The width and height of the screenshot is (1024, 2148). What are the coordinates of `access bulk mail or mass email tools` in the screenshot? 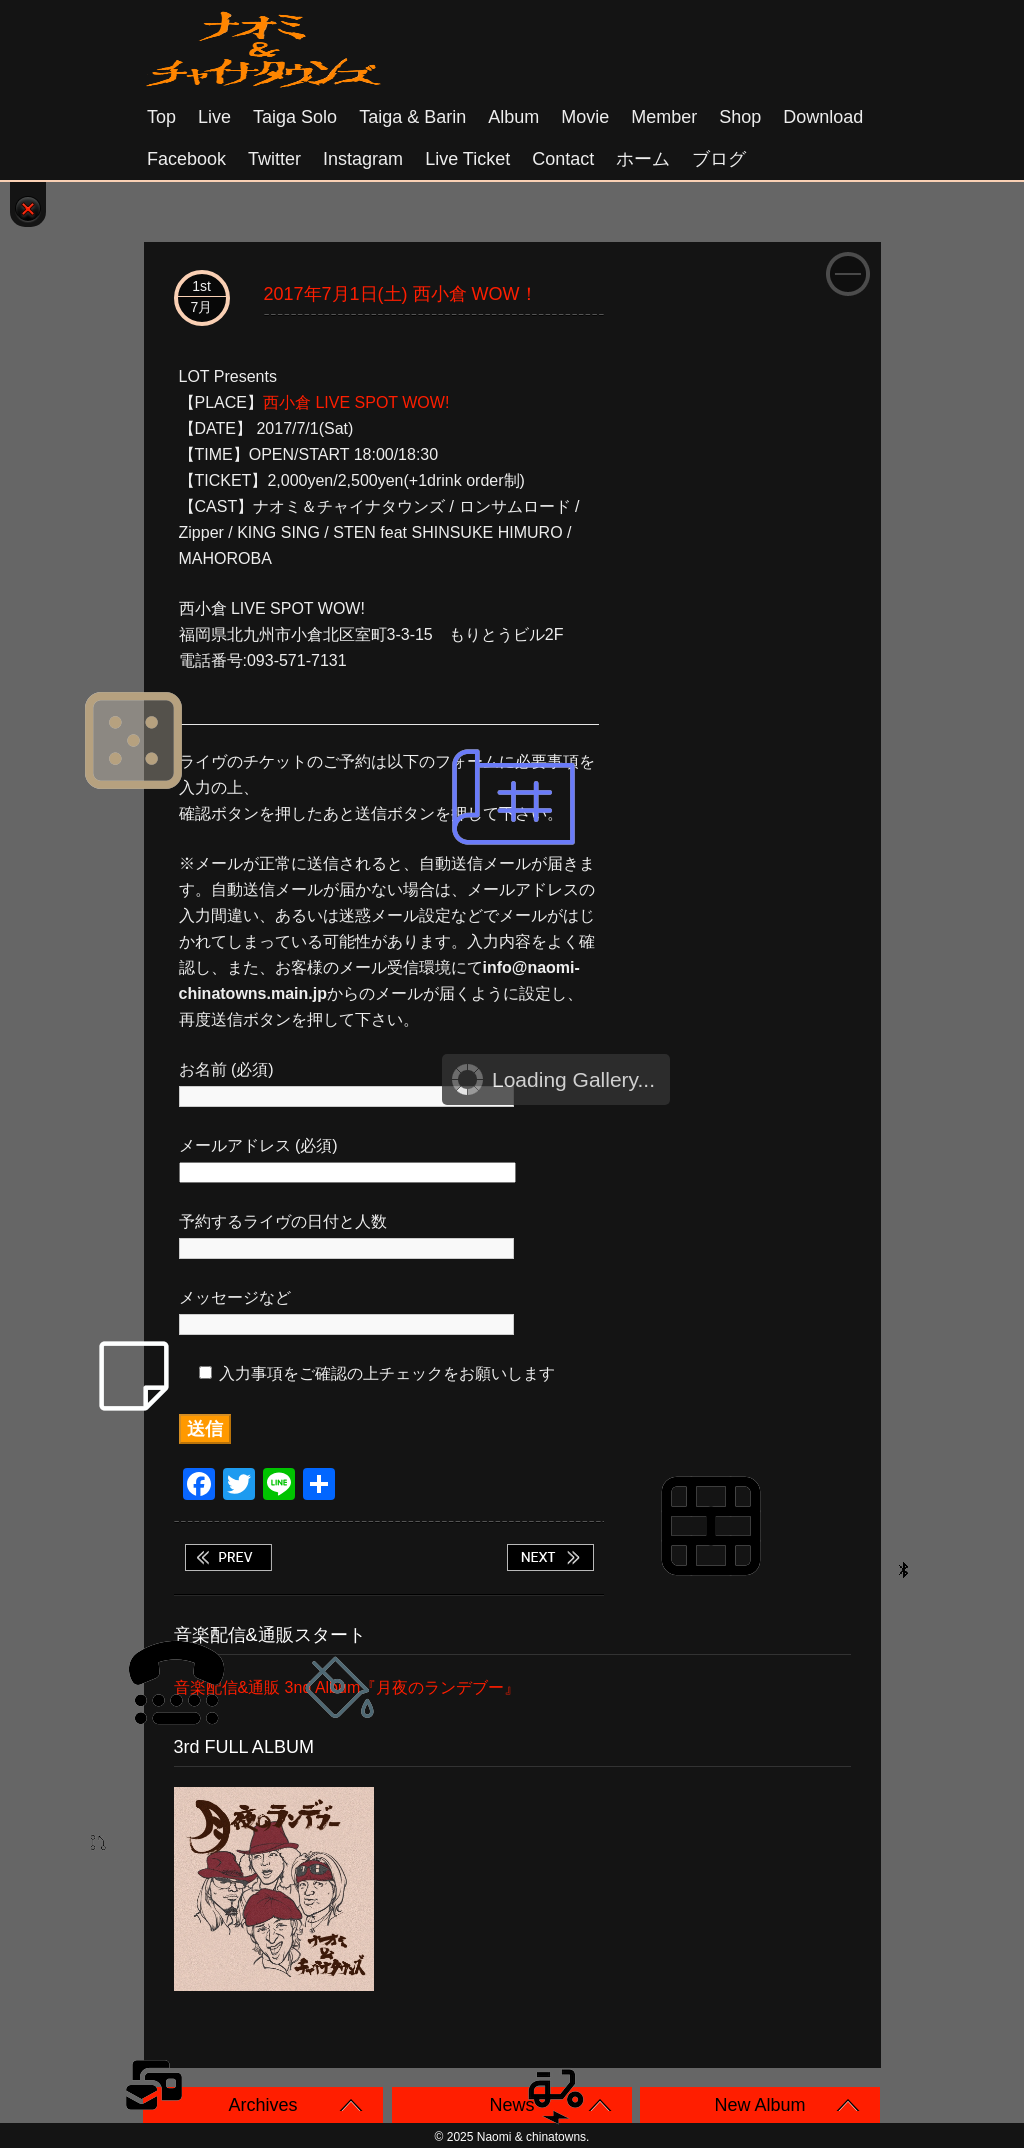 It's located at (154, 2085).